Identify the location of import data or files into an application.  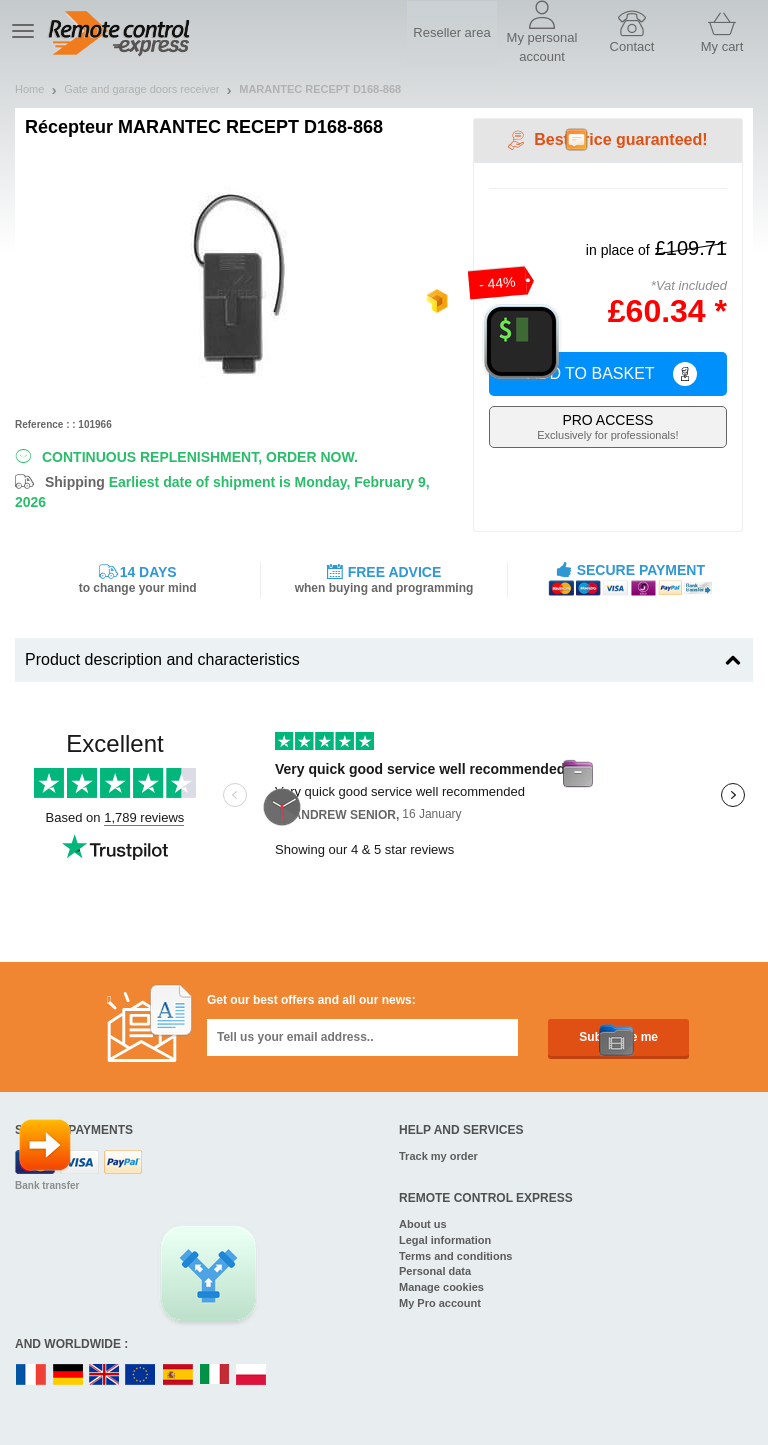
(437, 301).